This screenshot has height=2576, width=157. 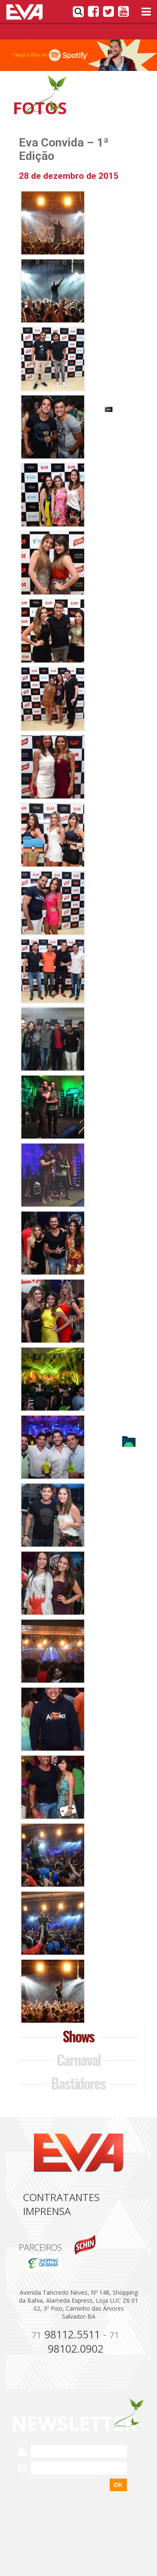 What do you see at coordinates (108, 409) in the screenshot?
I see `folder containing php files` at bounding box center [108, 409].